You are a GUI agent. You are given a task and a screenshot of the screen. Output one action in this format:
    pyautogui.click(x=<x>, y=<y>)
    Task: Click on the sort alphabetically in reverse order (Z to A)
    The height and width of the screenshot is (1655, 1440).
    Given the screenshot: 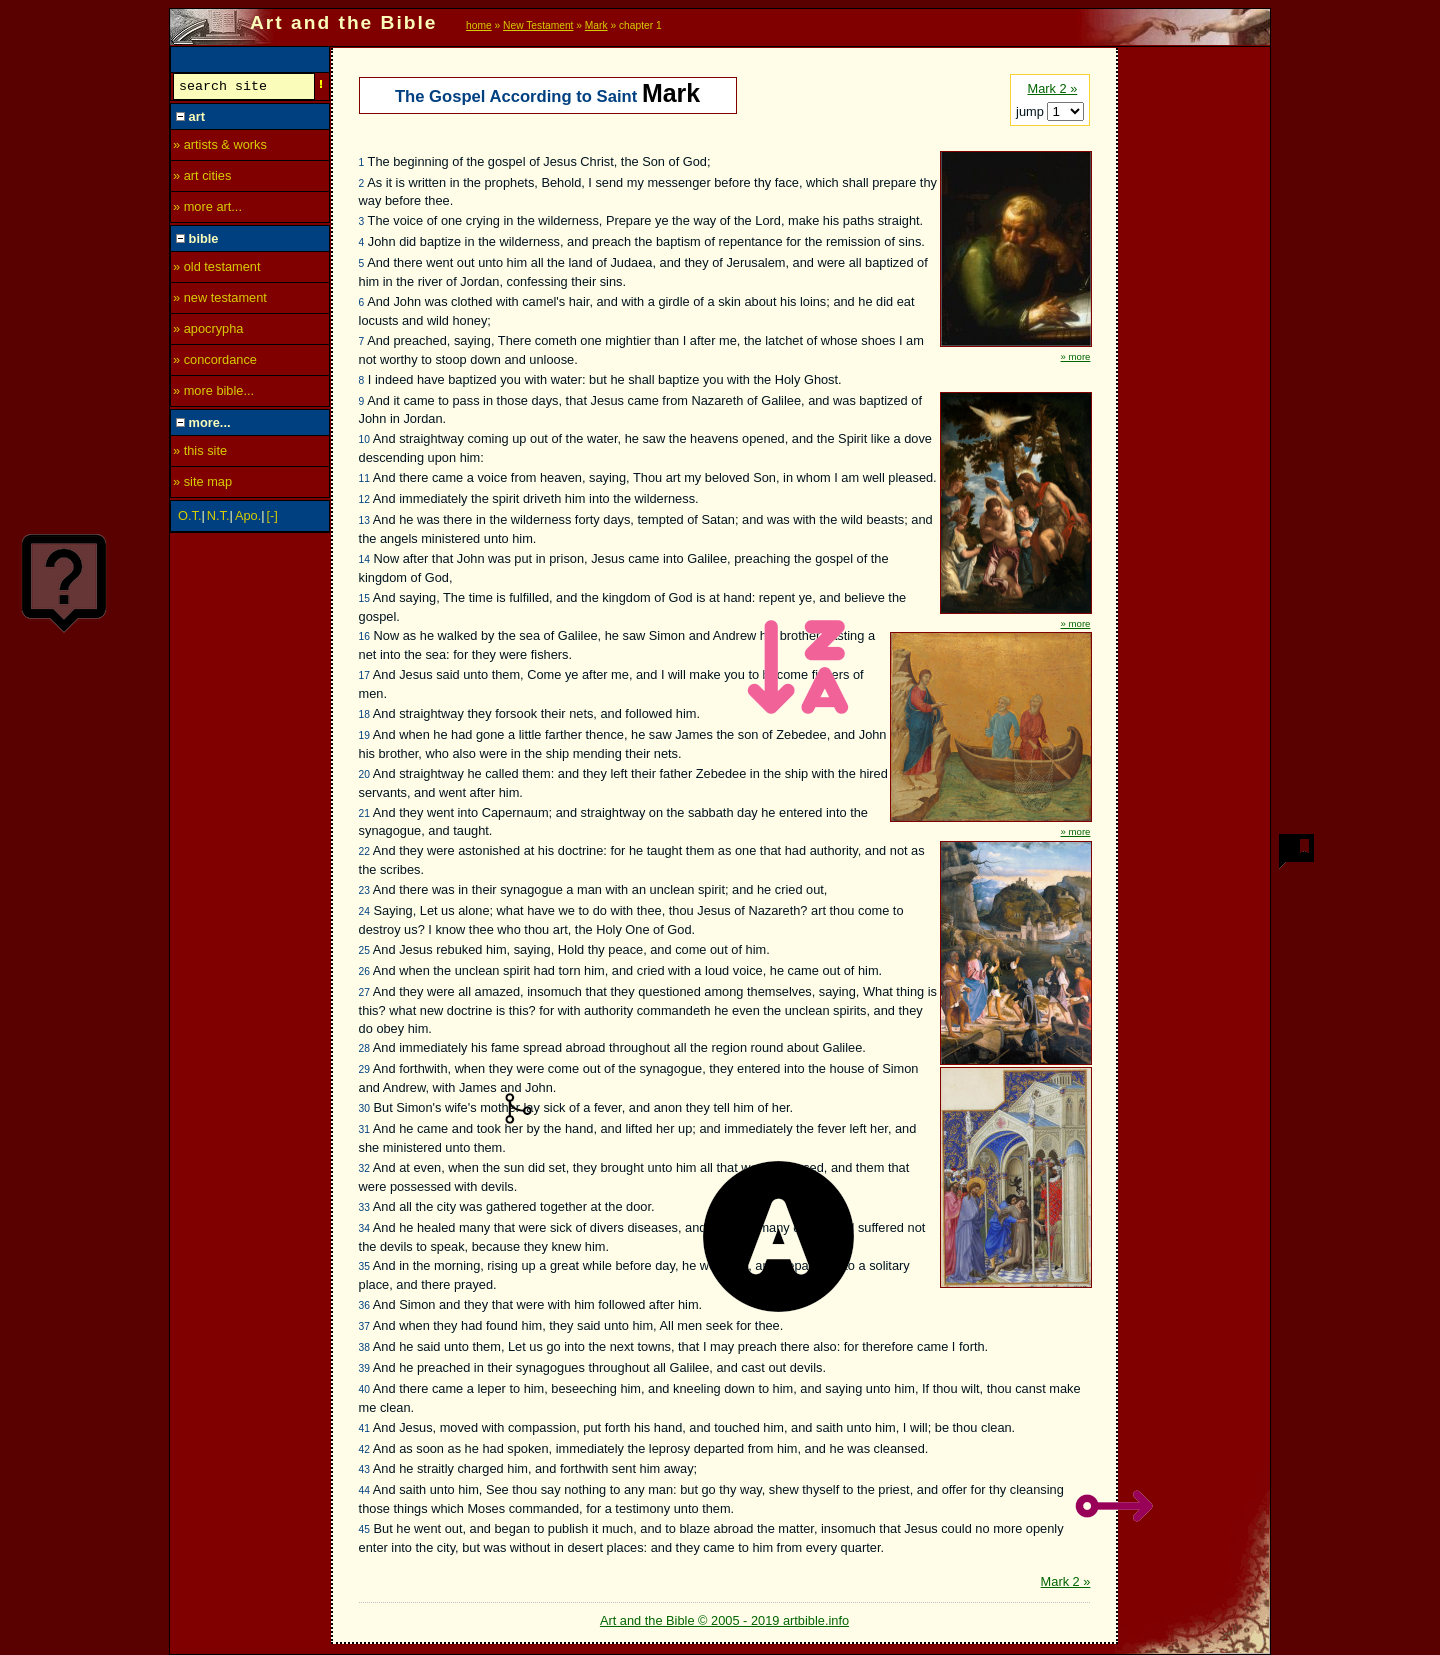 What is the action you would take?
    pyautogui.click(x=798, y=667)
    